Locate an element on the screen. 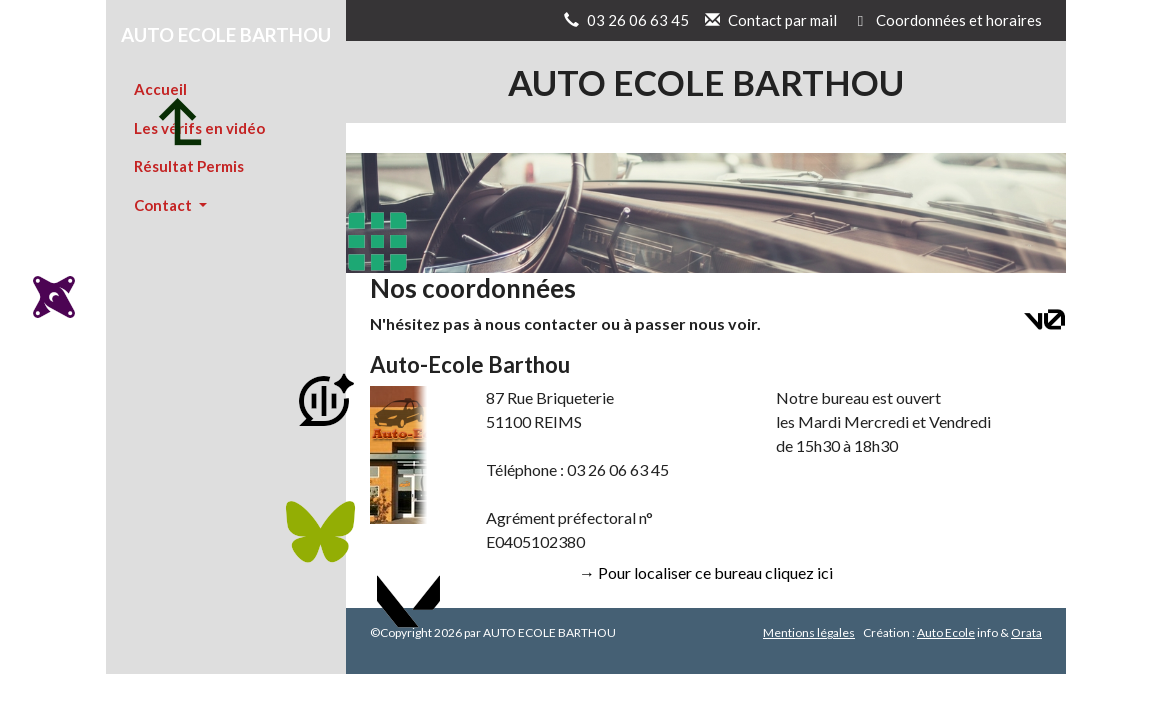 The image size is (1172, 720). view items in grid layout is located at coordinates (377, 241).